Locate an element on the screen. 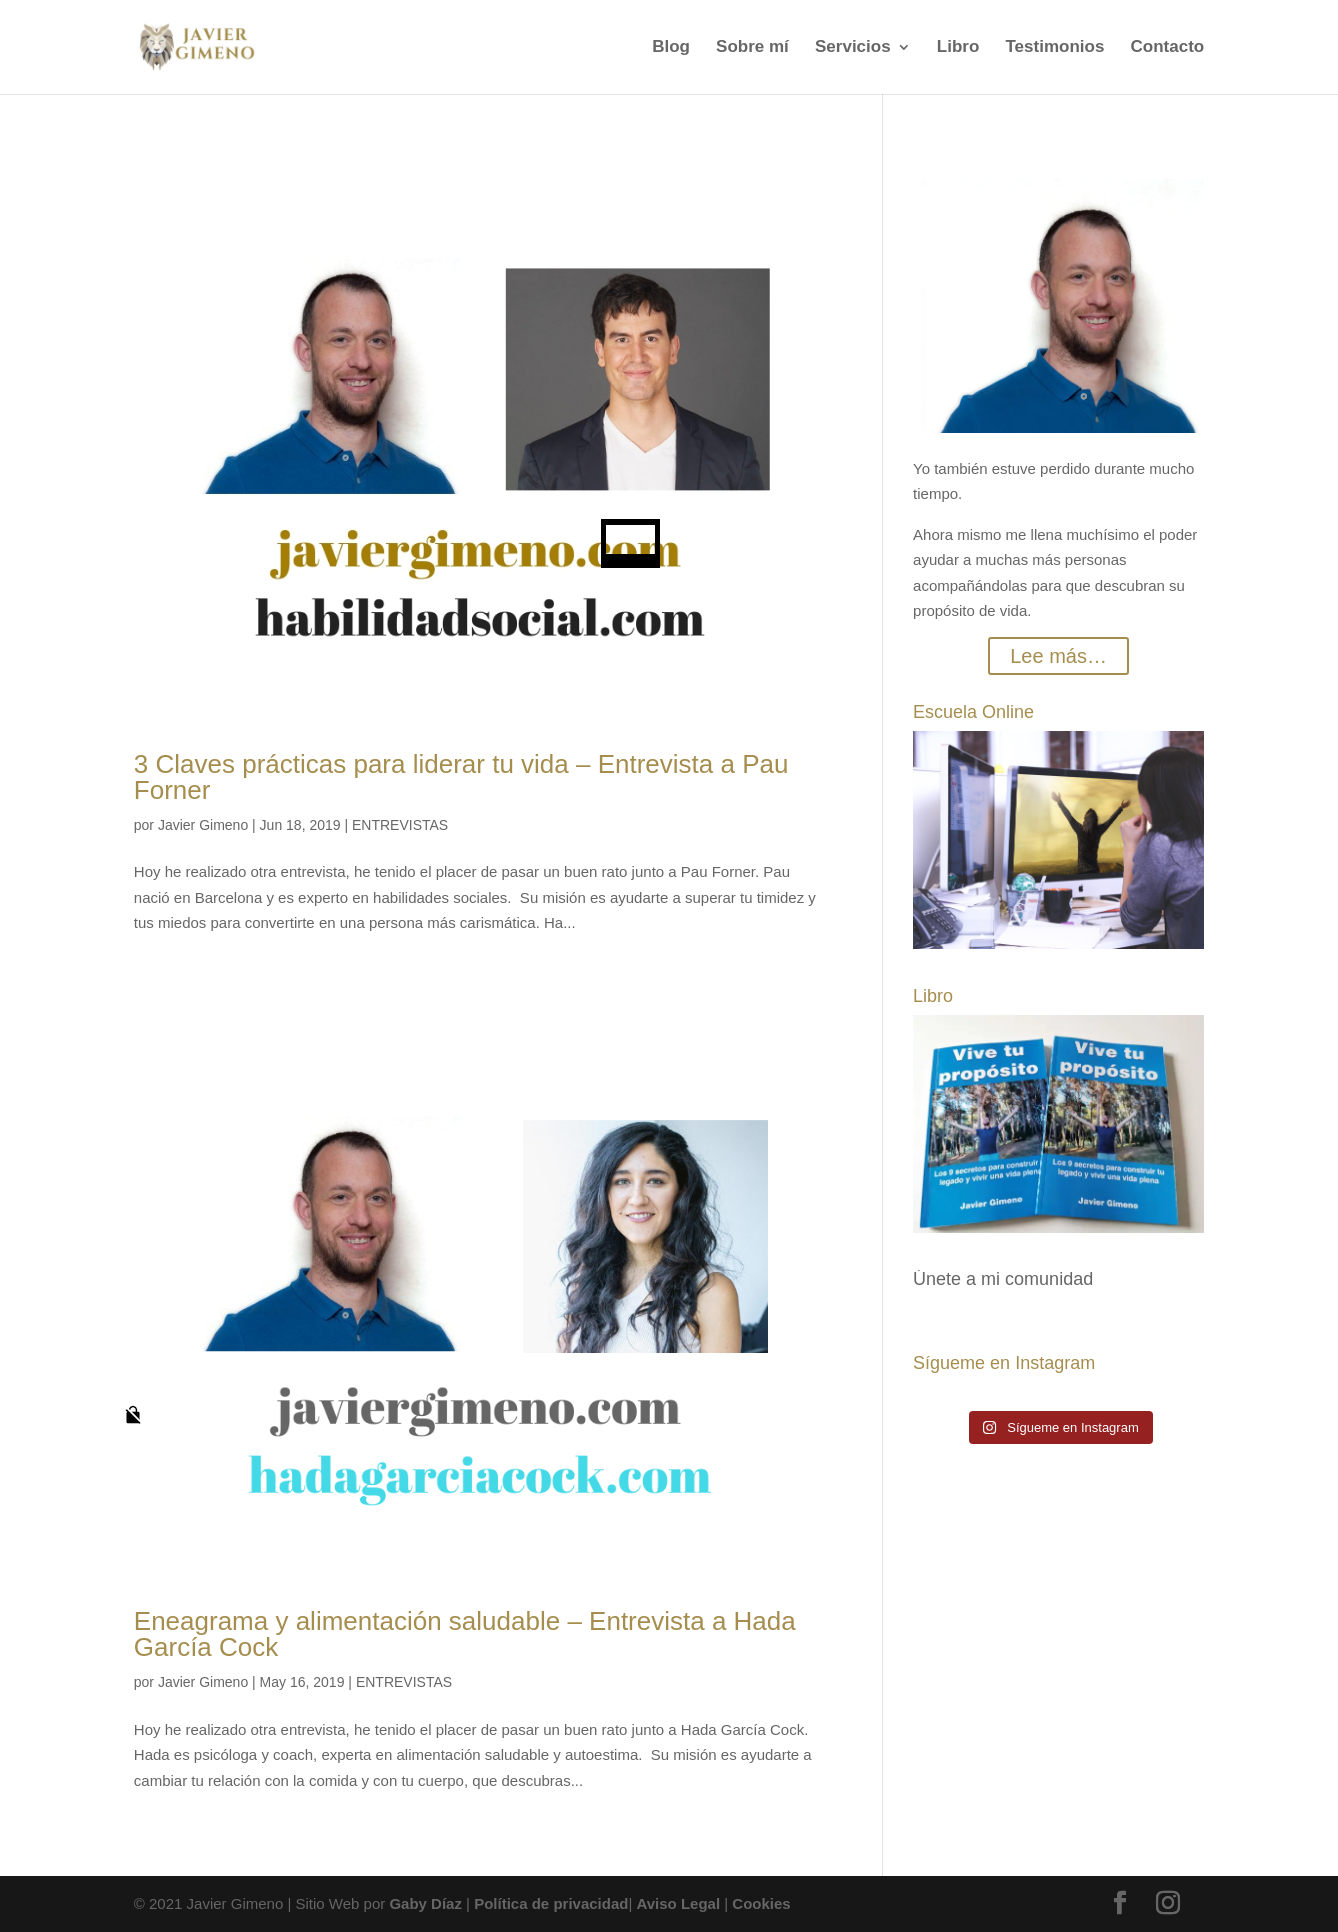 This screenshot has height=1932, width=1338. indicates an unsecured or unencrypted connection is located at coordinates (133, 1415).